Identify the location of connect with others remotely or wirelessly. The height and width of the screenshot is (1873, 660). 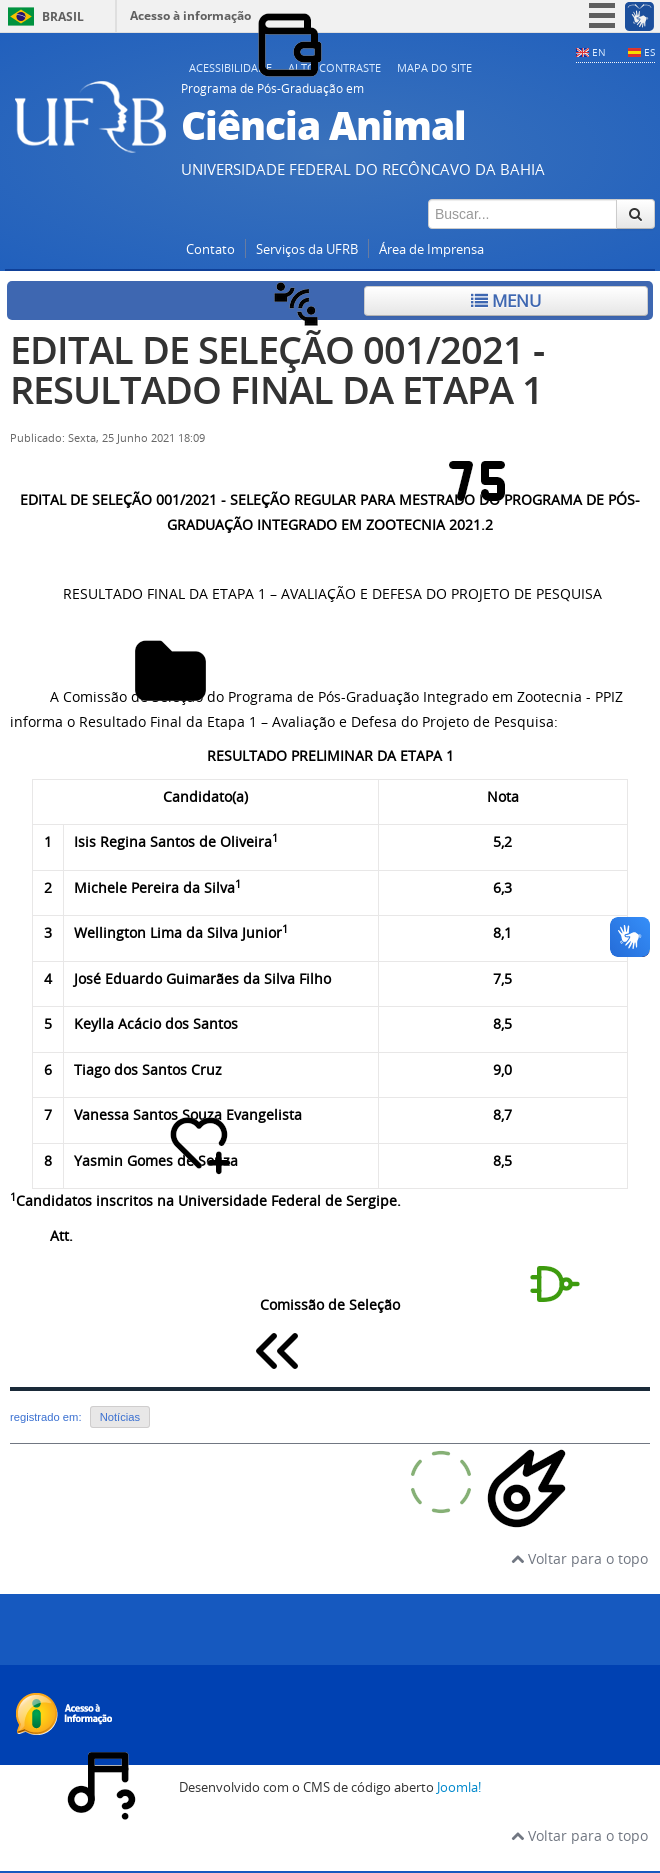
(296, 304).